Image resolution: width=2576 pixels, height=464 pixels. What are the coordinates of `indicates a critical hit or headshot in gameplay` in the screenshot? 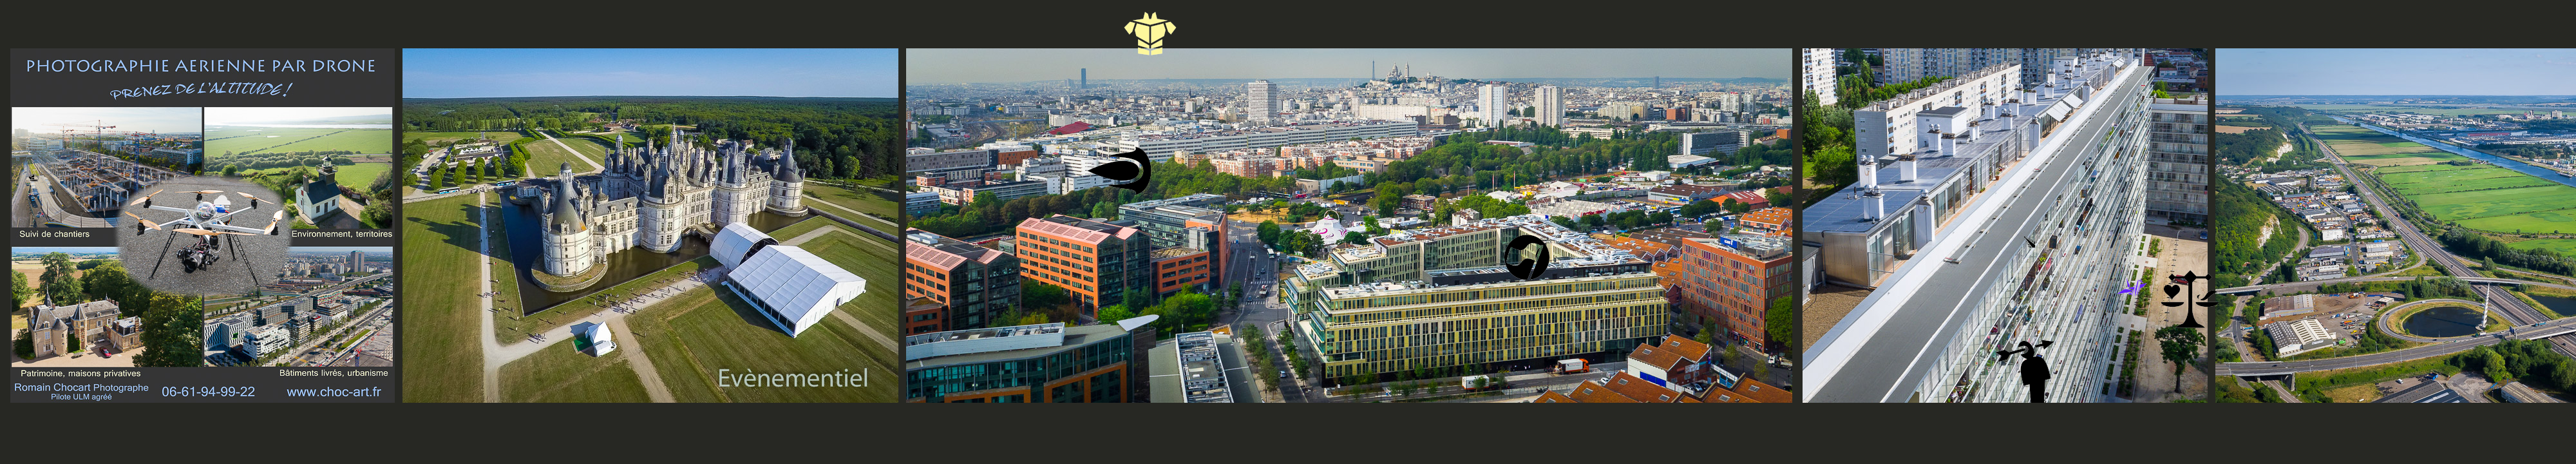 It's located at (2027, 371).